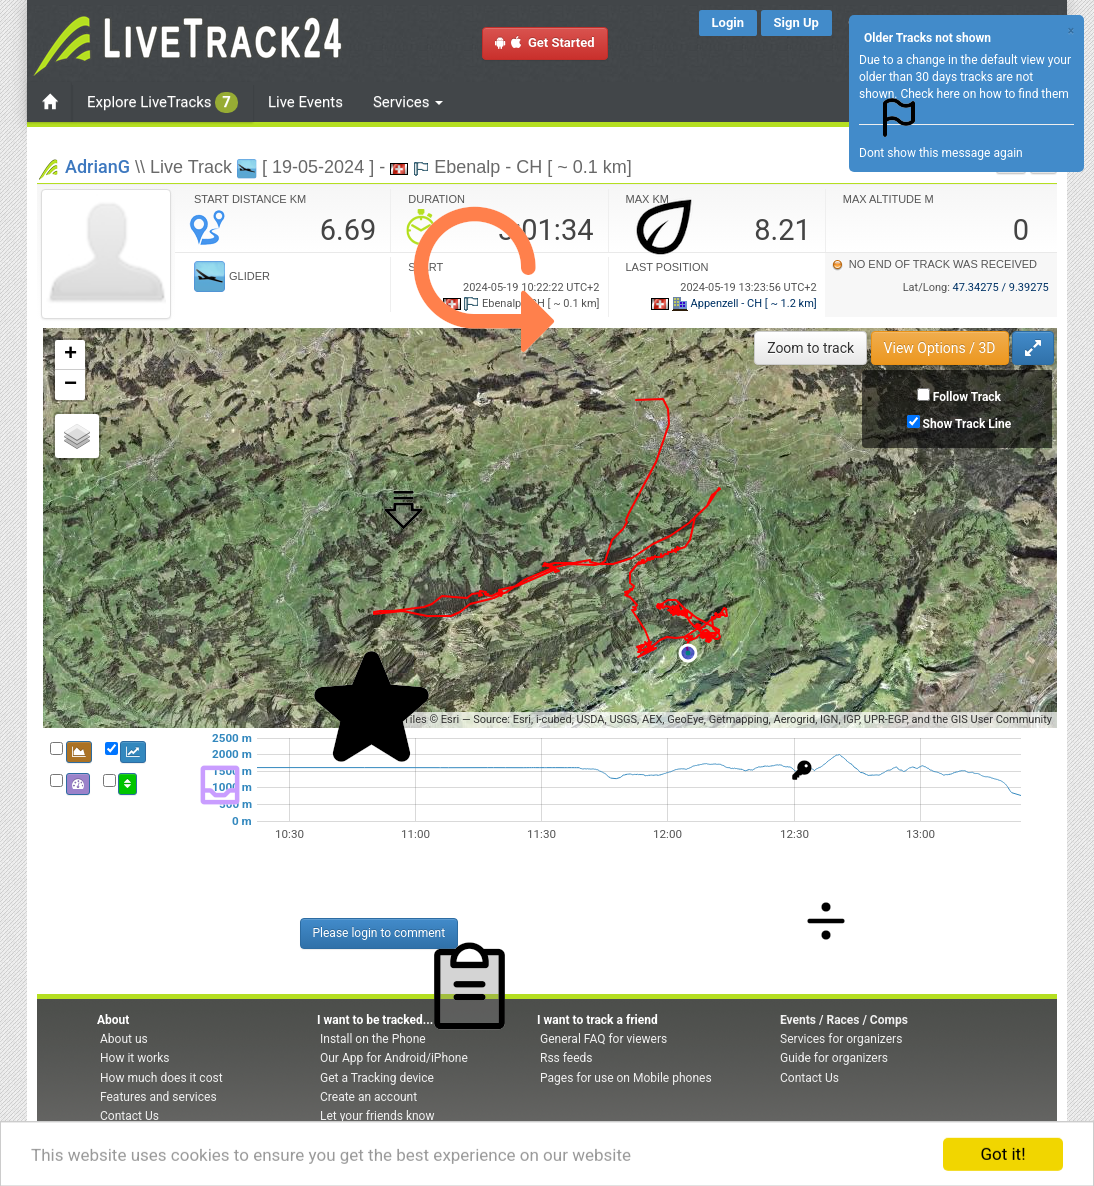 The image size is (1094, 1186). Describe the element at coordinates (801, 770) in the screenshot. I see `access security or login settings` at that location.